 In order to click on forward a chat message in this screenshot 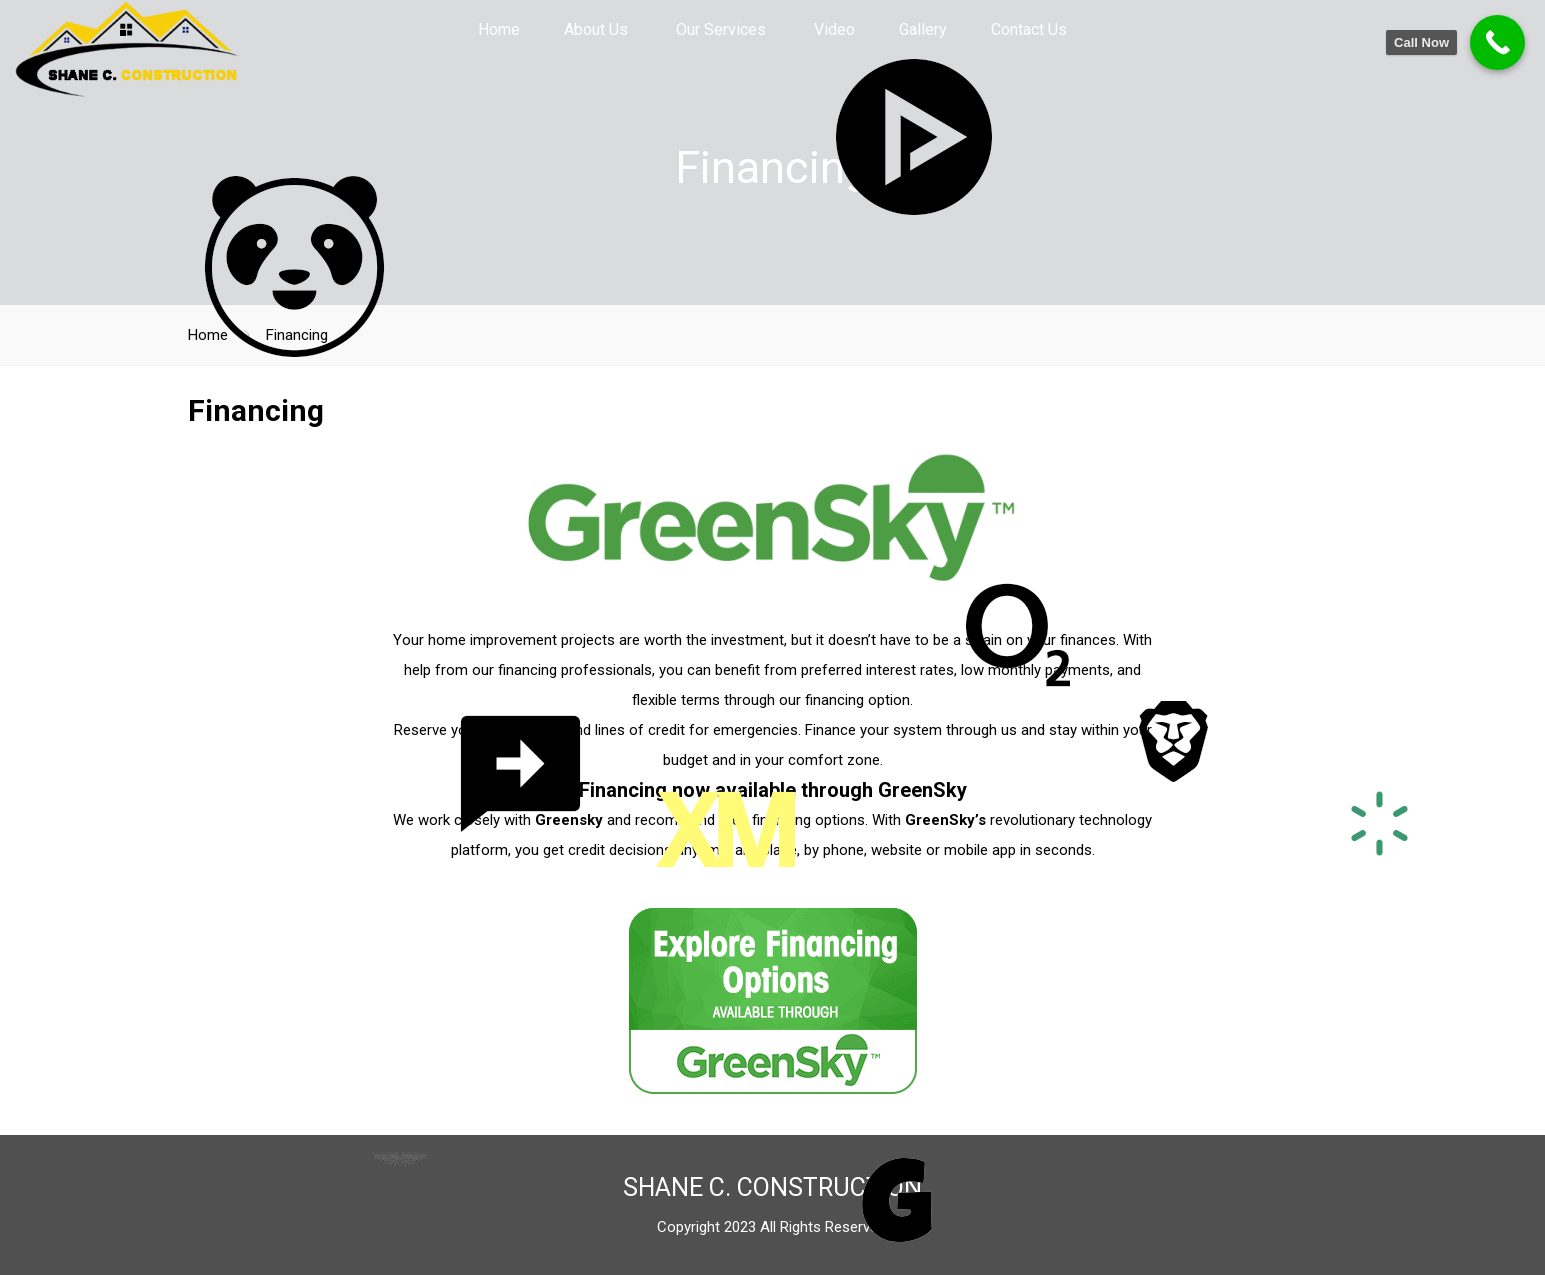, I will do `click(520, 769)`.